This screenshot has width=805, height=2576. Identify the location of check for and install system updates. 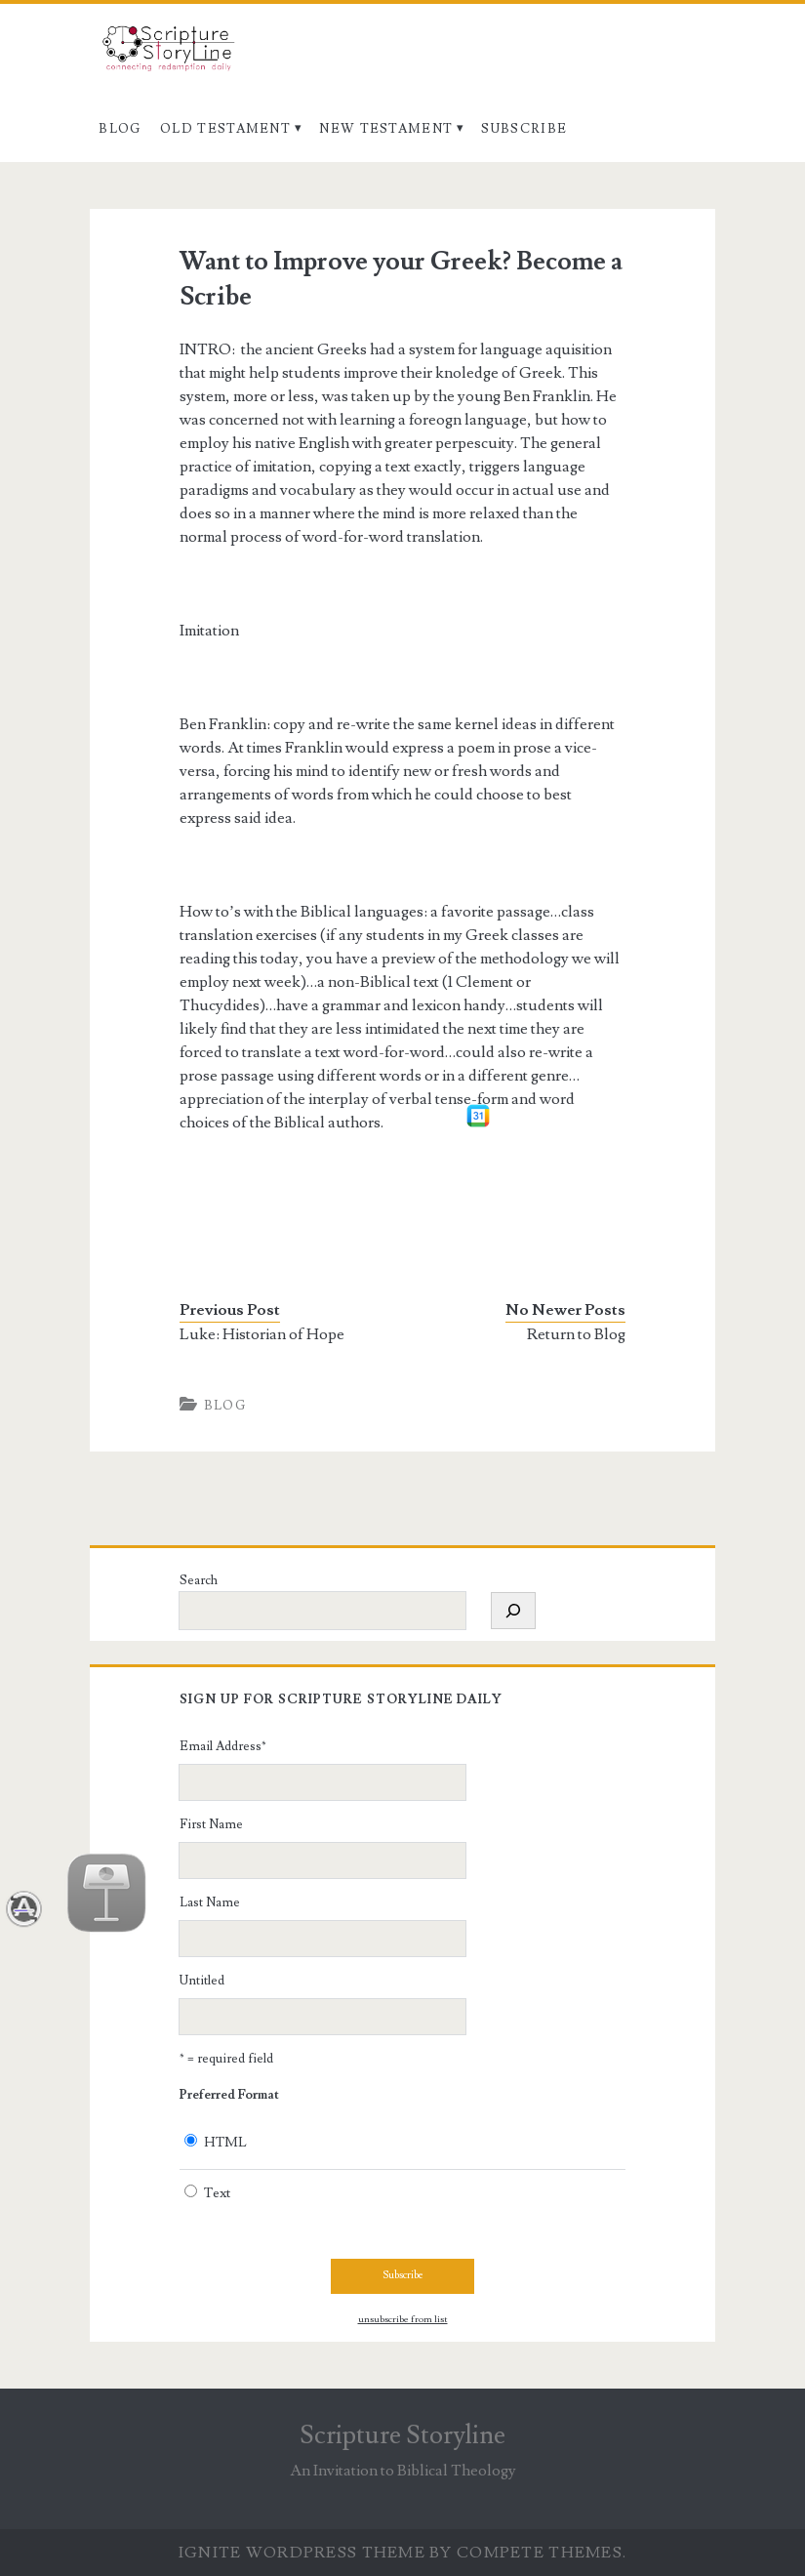
(23, 1908).